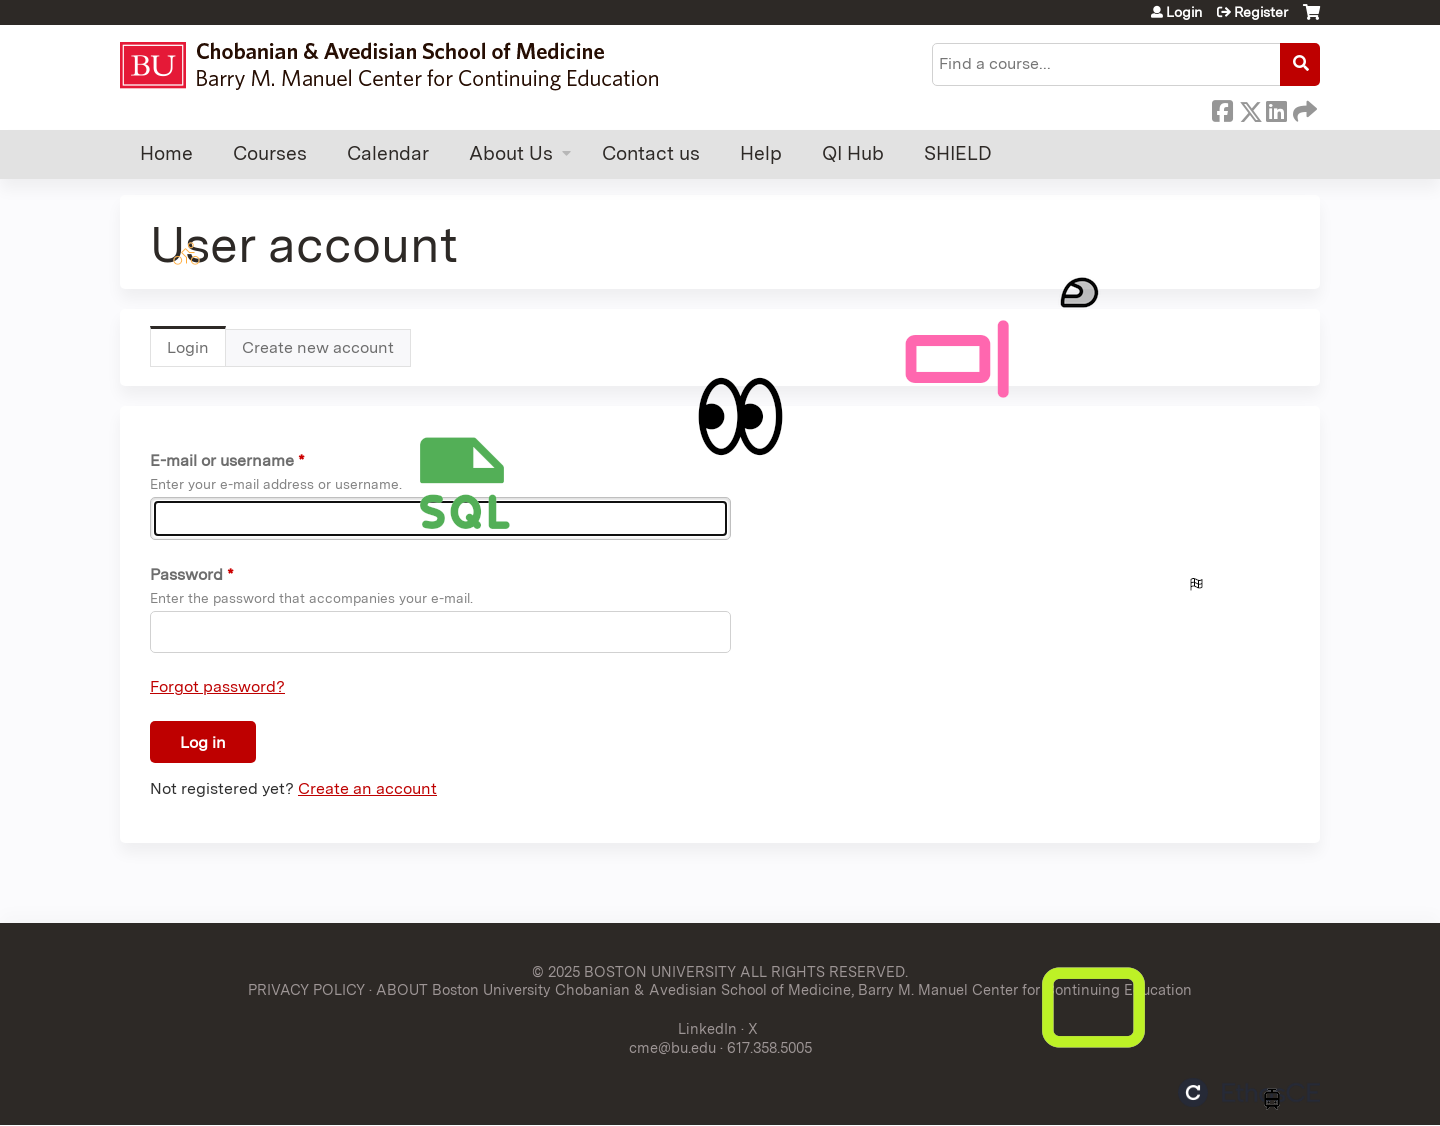 The image size is (1440, 1126). What do you see at coordinates (1079, 292) in the screenshot?
I see `access motorsports or racing content` at bounding box center [1079, 292].